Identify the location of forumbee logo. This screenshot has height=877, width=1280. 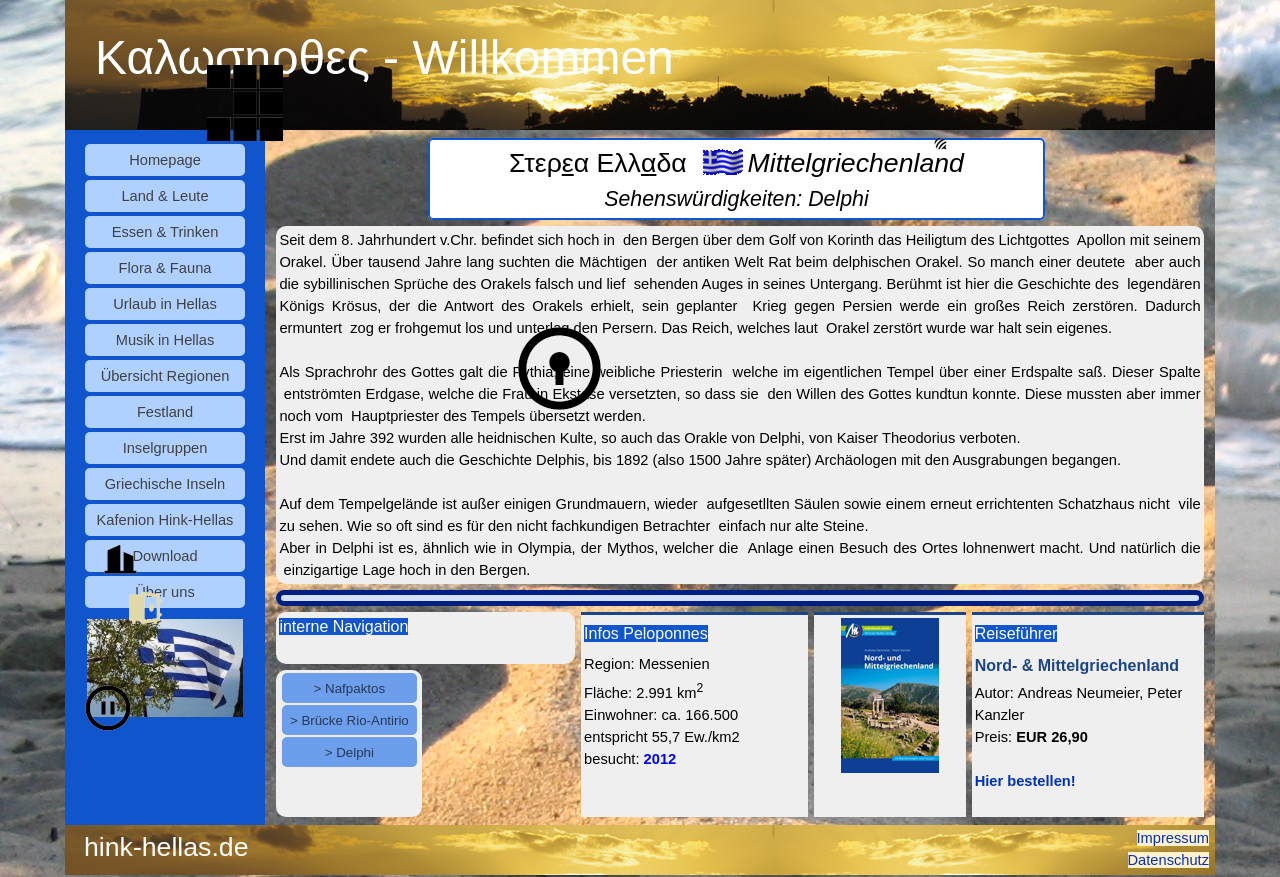
(940, 143).